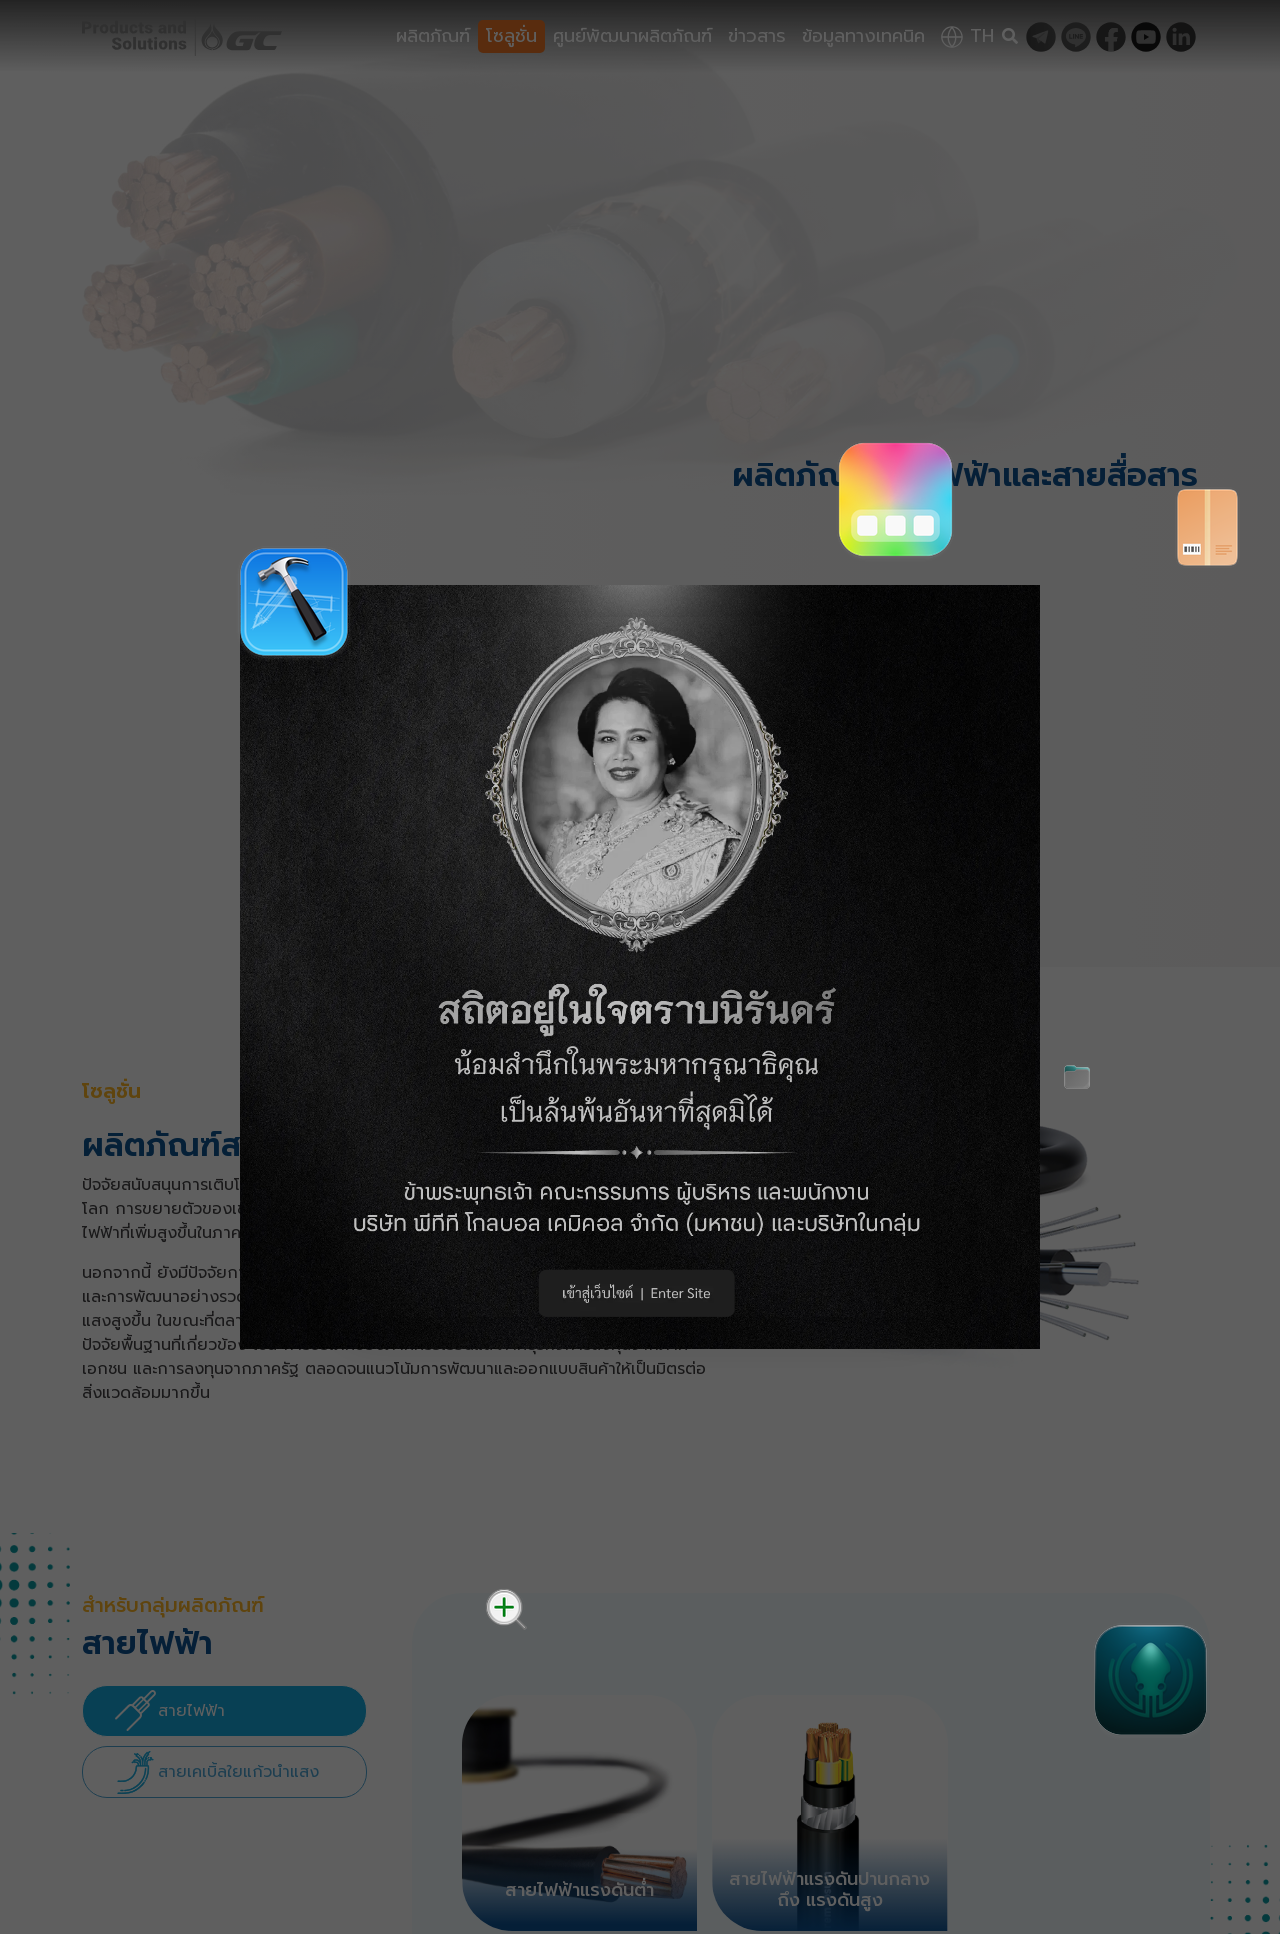 This screenshot has height=1934, width=1280. I want to click on open jockey media player app, so click(294, 602).